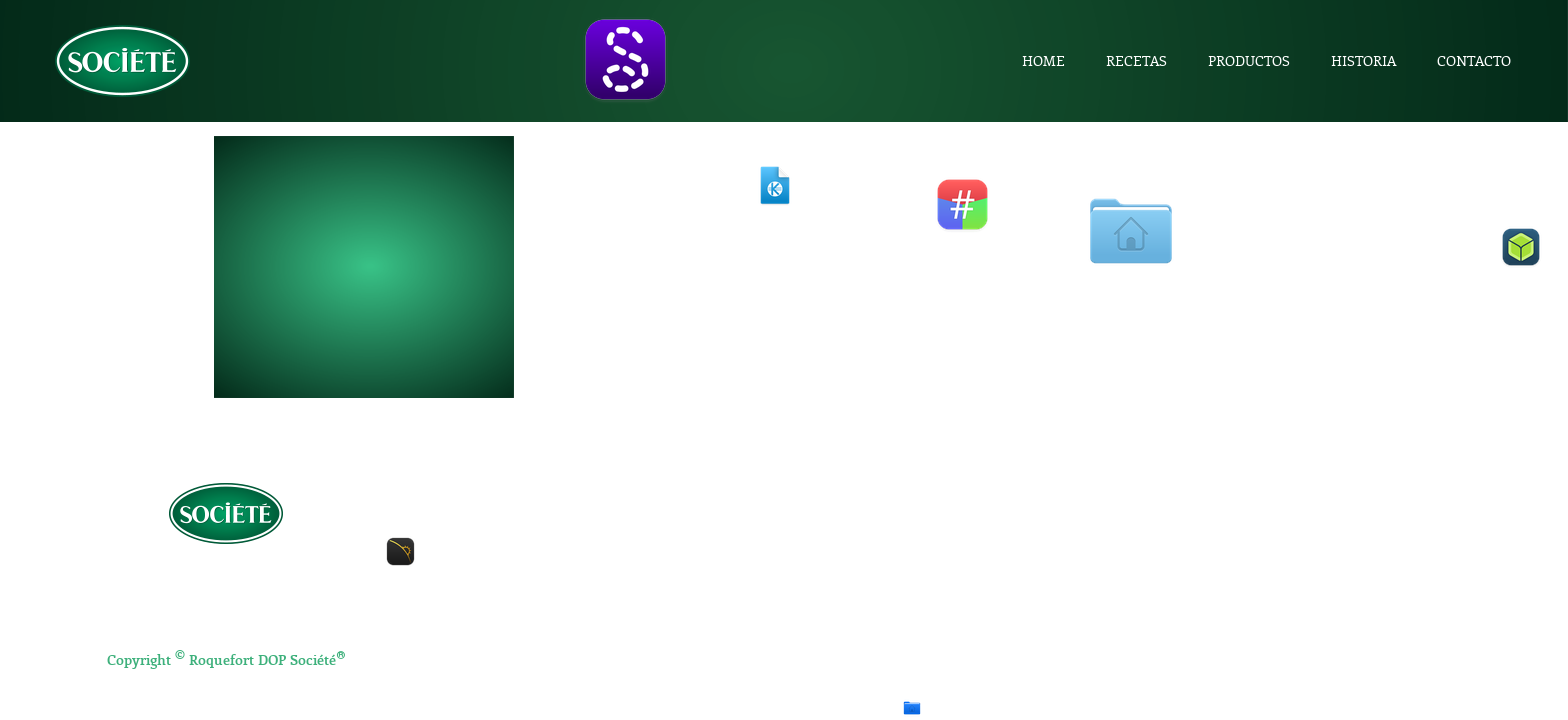  I want to click on open balenaEtcher to flash OS images to drives, so click(1521, 247).